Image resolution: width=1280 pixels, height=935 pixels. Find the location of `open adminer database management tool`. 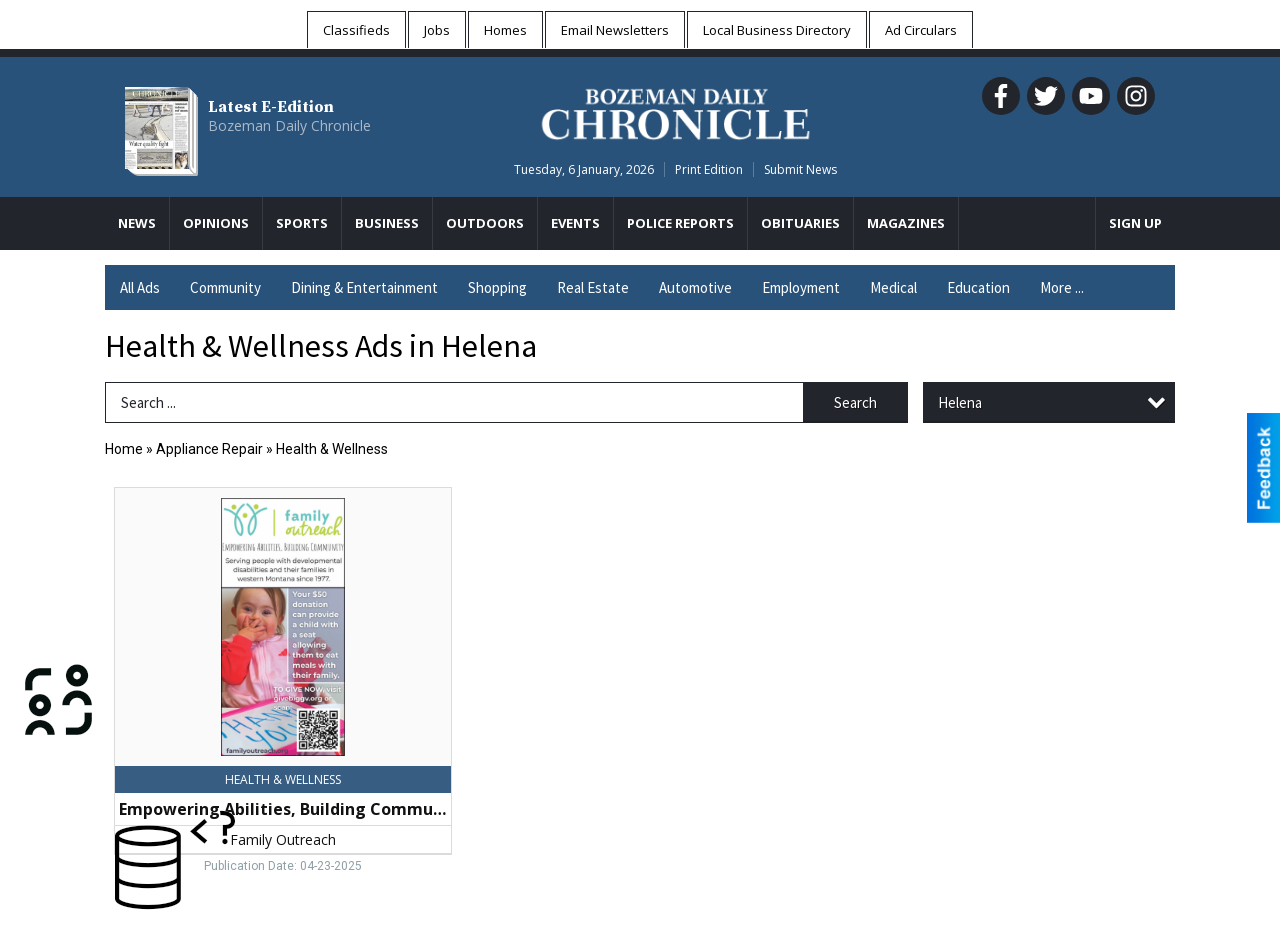

open adminer database management tool is located at coordinates (175, 860).